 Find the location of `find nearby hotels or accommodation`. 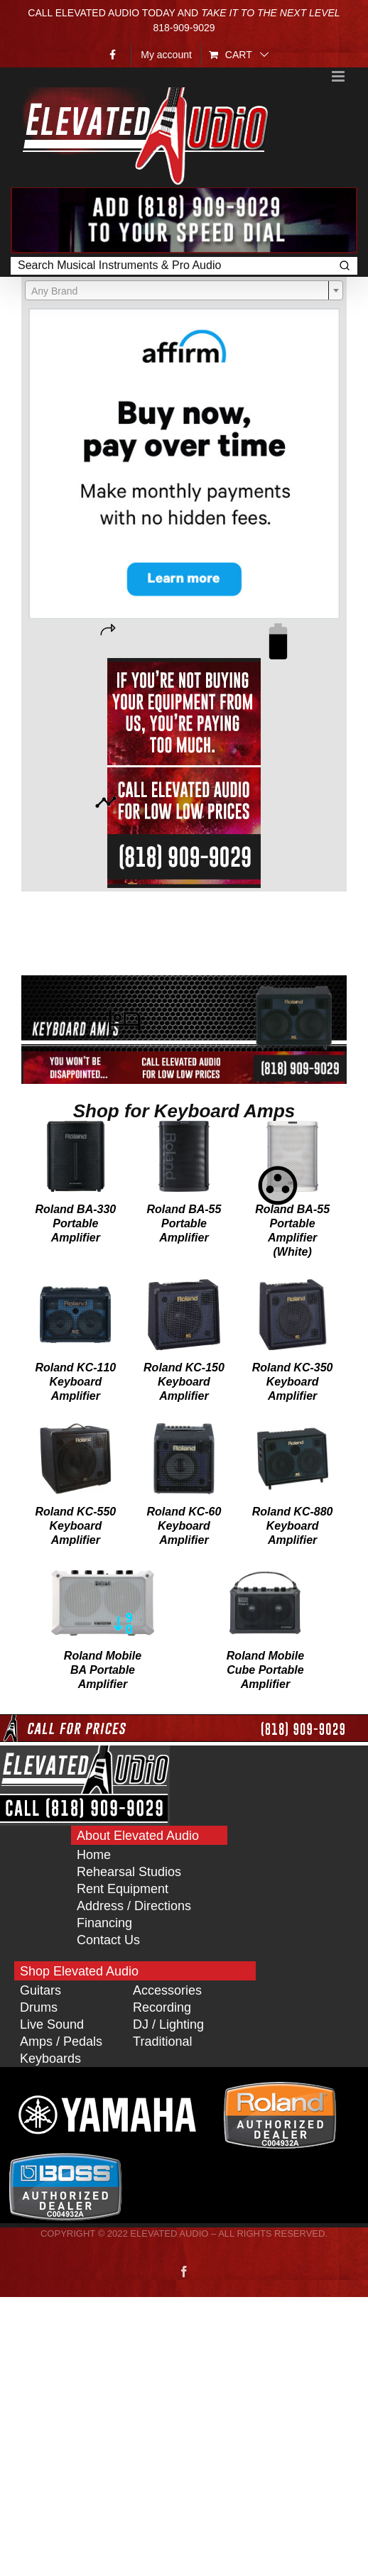

find nearby hotels or accommodation is located at coordinates (124, 1019).